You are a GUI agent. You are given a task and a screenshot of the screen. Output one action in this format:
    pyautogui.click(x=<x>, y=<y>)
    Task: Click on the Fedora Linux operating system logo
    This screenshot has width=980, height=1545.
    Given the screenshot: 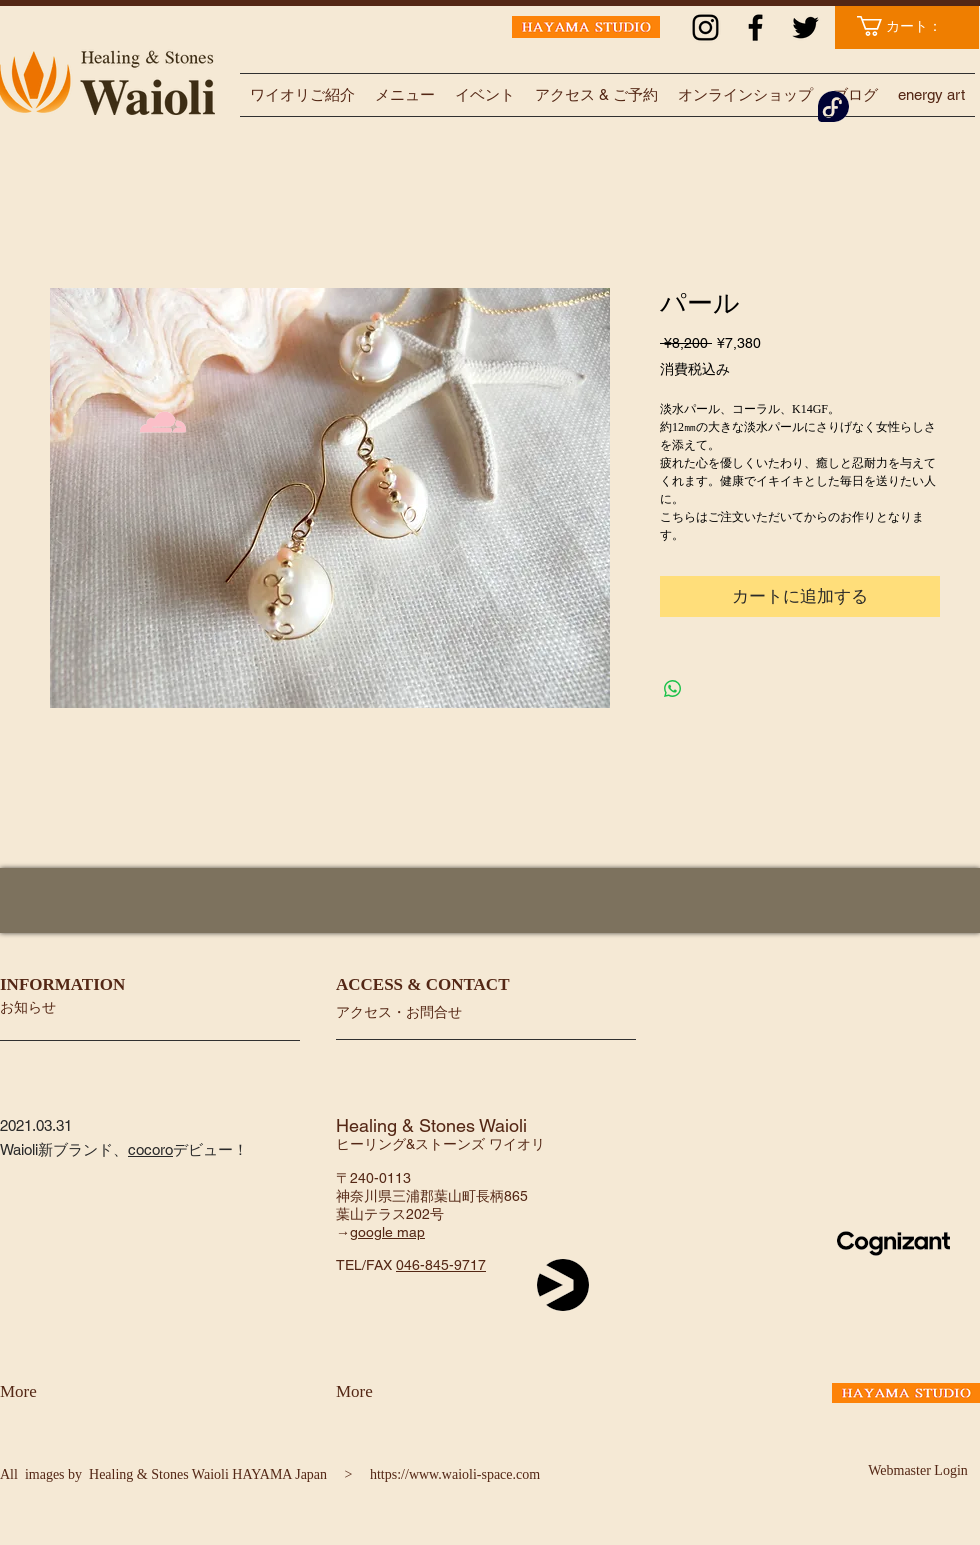 What is the action you would take?
    pyautogui.click(x=833, y=106)
    